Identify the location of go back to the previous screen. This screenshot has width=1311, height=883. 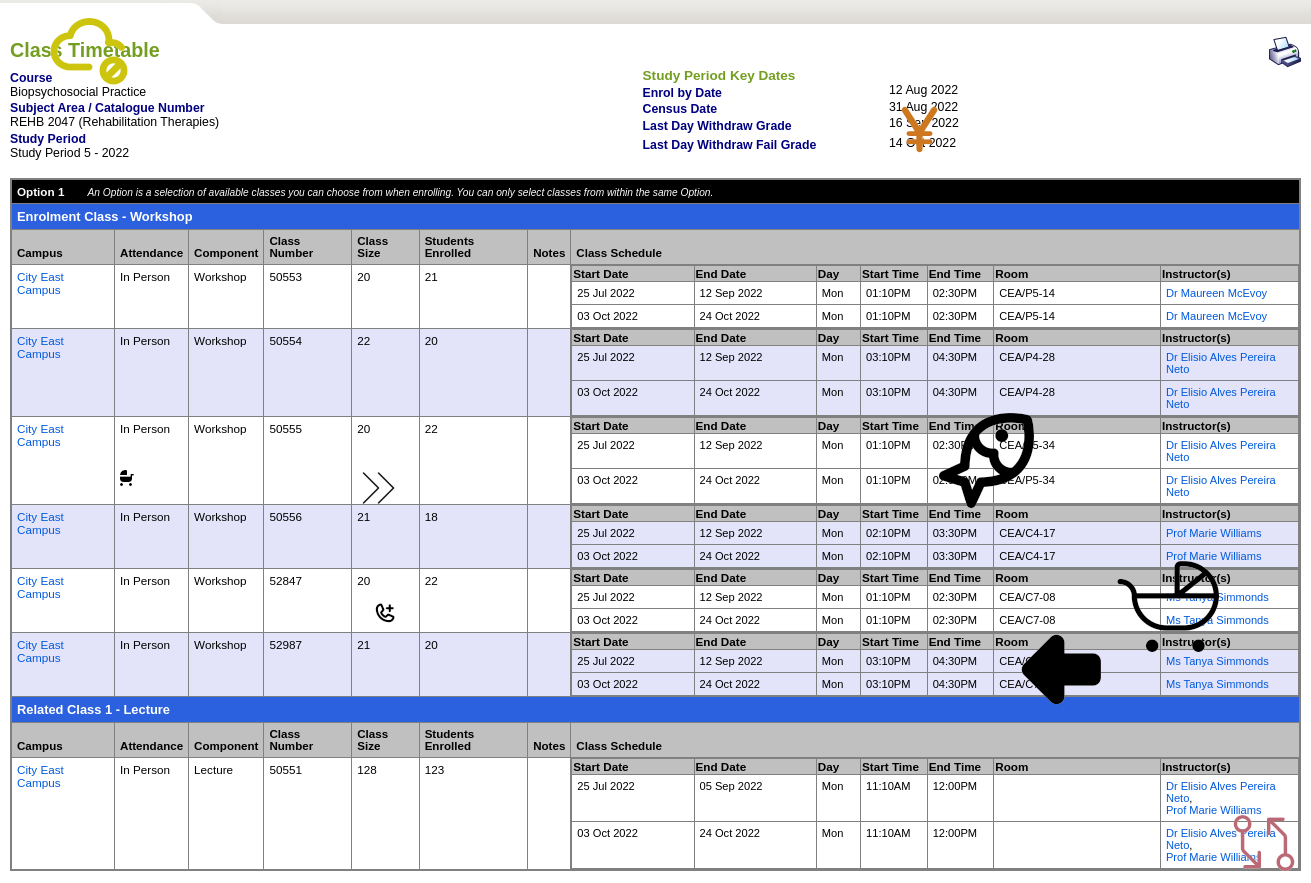
(1060, 669).